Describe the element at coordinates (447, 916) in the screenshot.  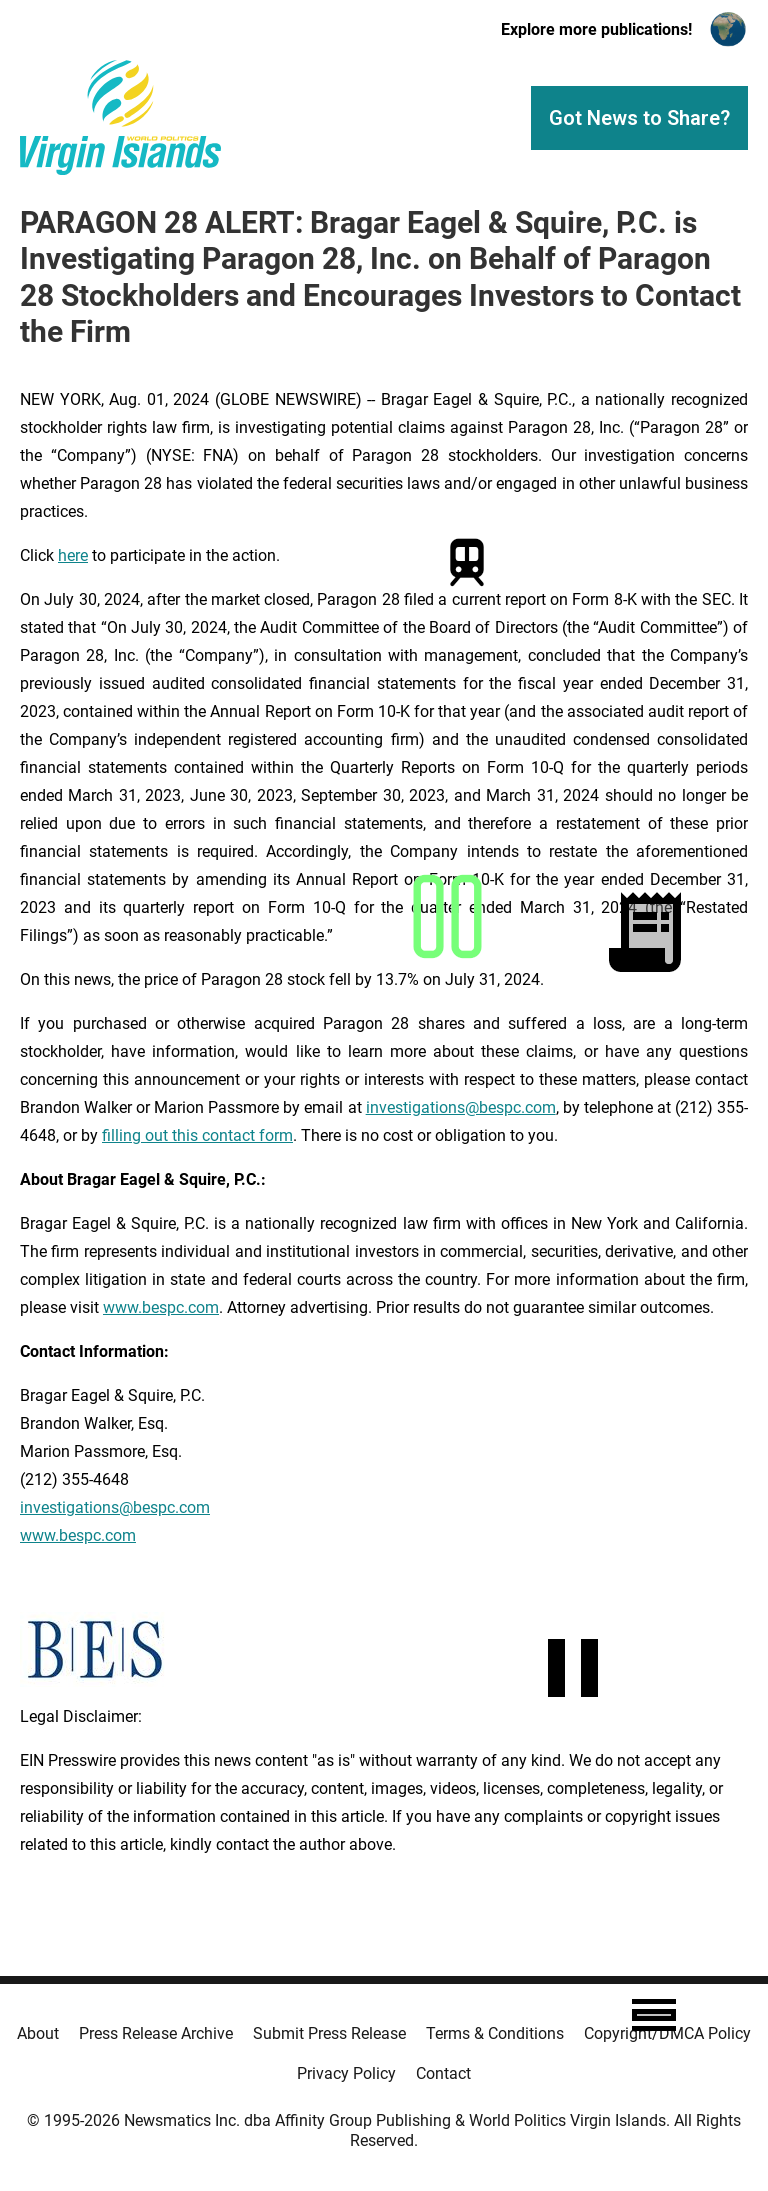
I see `stretch or resize content vertically` at that location.